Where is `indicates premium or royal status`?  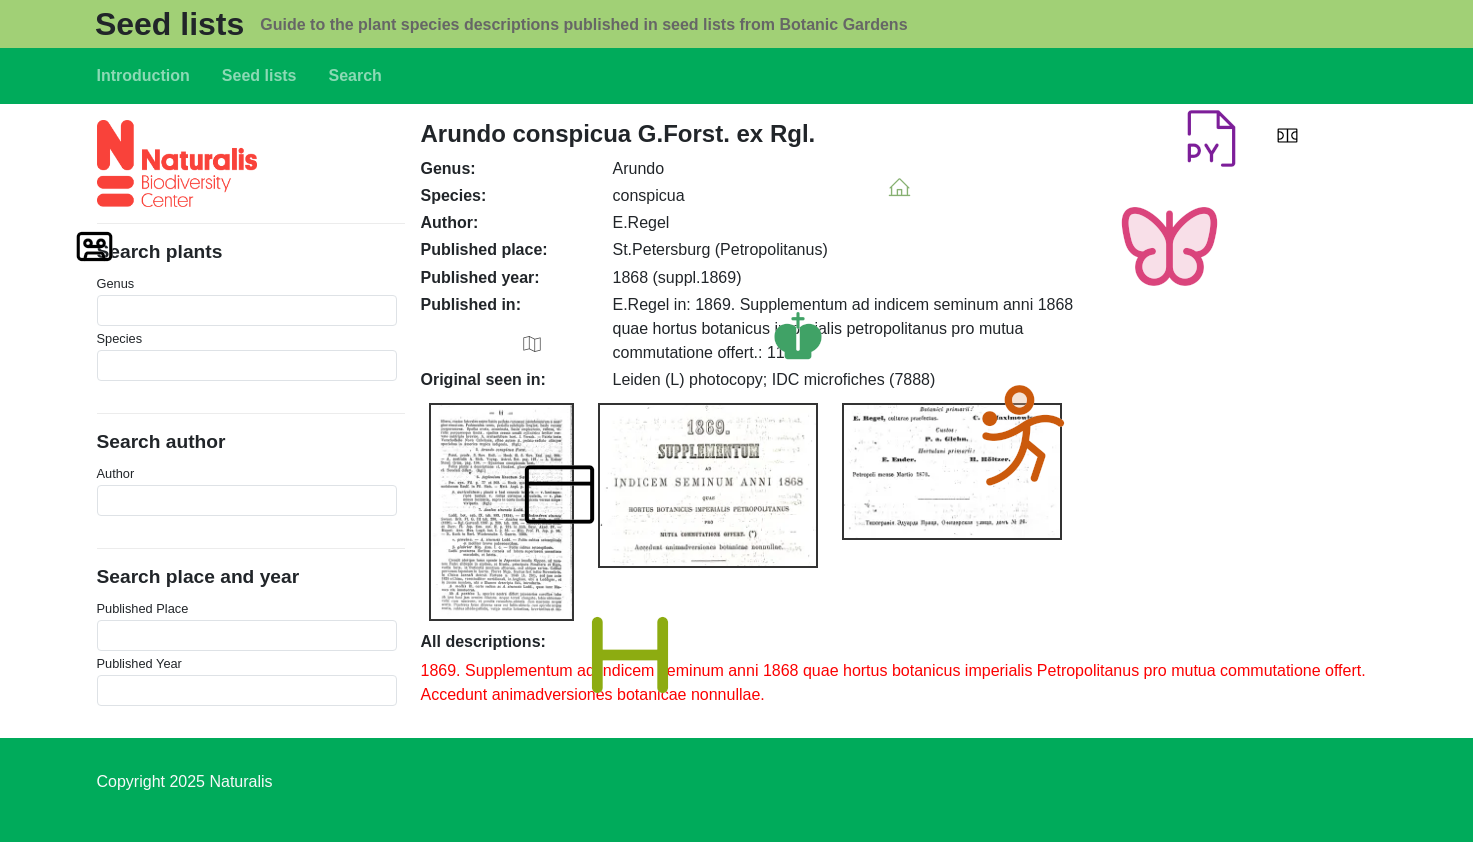 indicates premium or royal status is located at coordinates (798, 339).